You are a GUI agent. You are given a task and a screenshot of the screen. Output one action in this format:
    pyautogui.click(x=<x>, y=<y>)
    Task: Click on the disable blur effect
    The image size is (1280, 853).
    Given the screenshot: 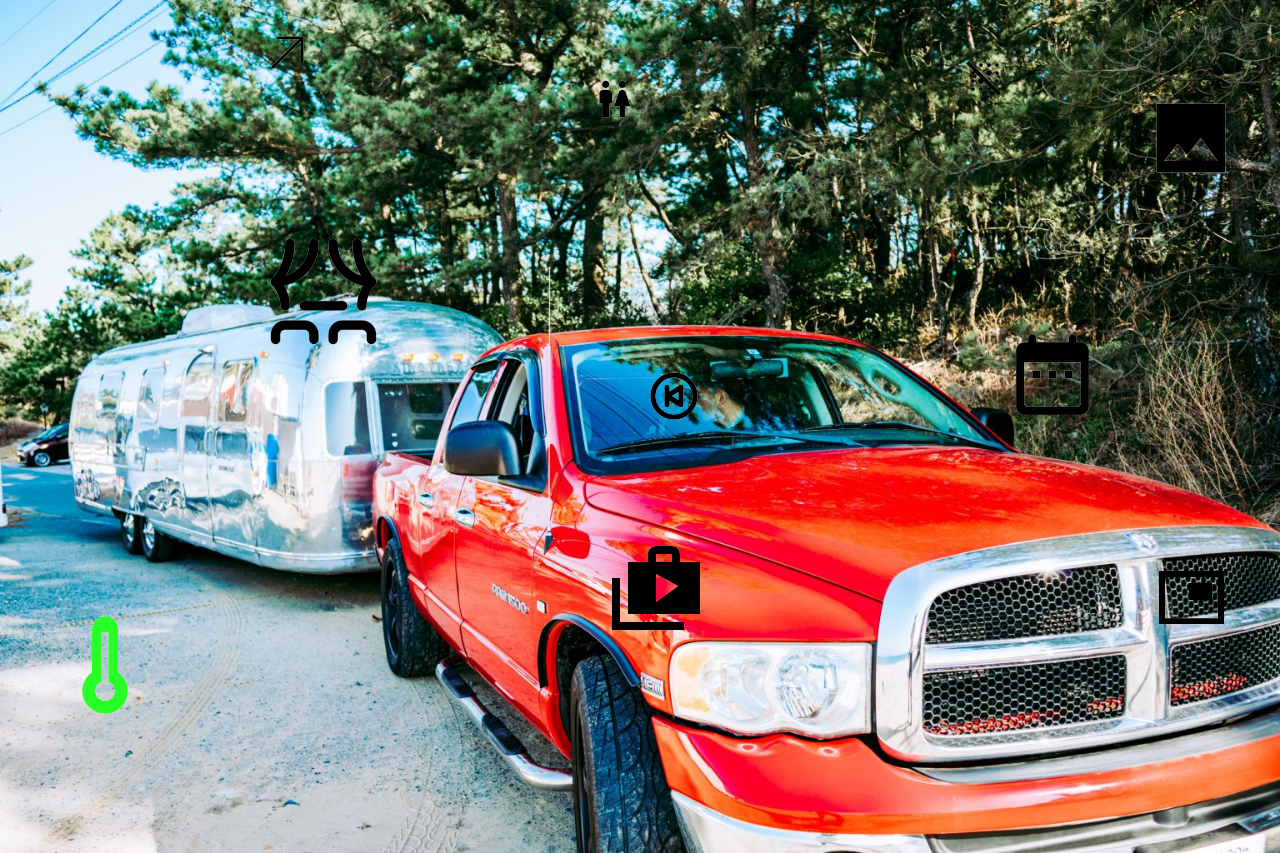 What is the action you would take?
    pyautogui.click(x=985, y=77)
    